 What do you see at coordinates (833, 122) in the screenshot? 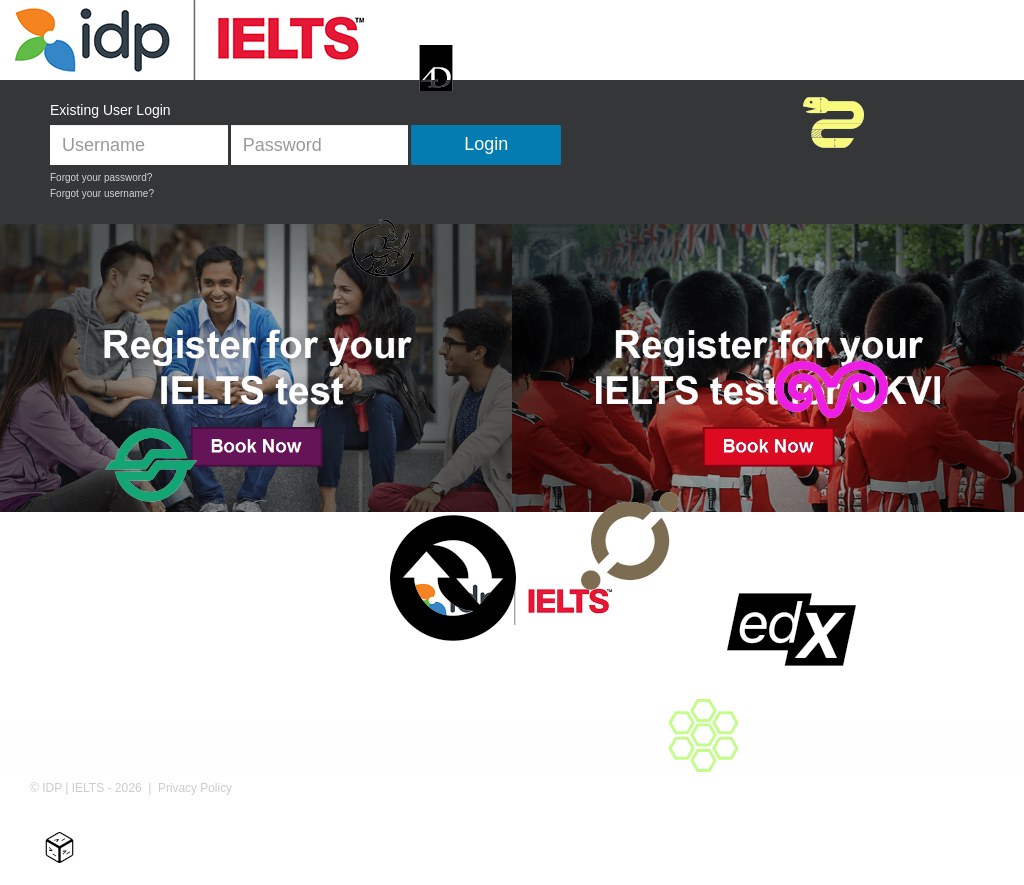
I see `pyscaffold python project scaffolding tool logo` at bounding box center [833, 122].